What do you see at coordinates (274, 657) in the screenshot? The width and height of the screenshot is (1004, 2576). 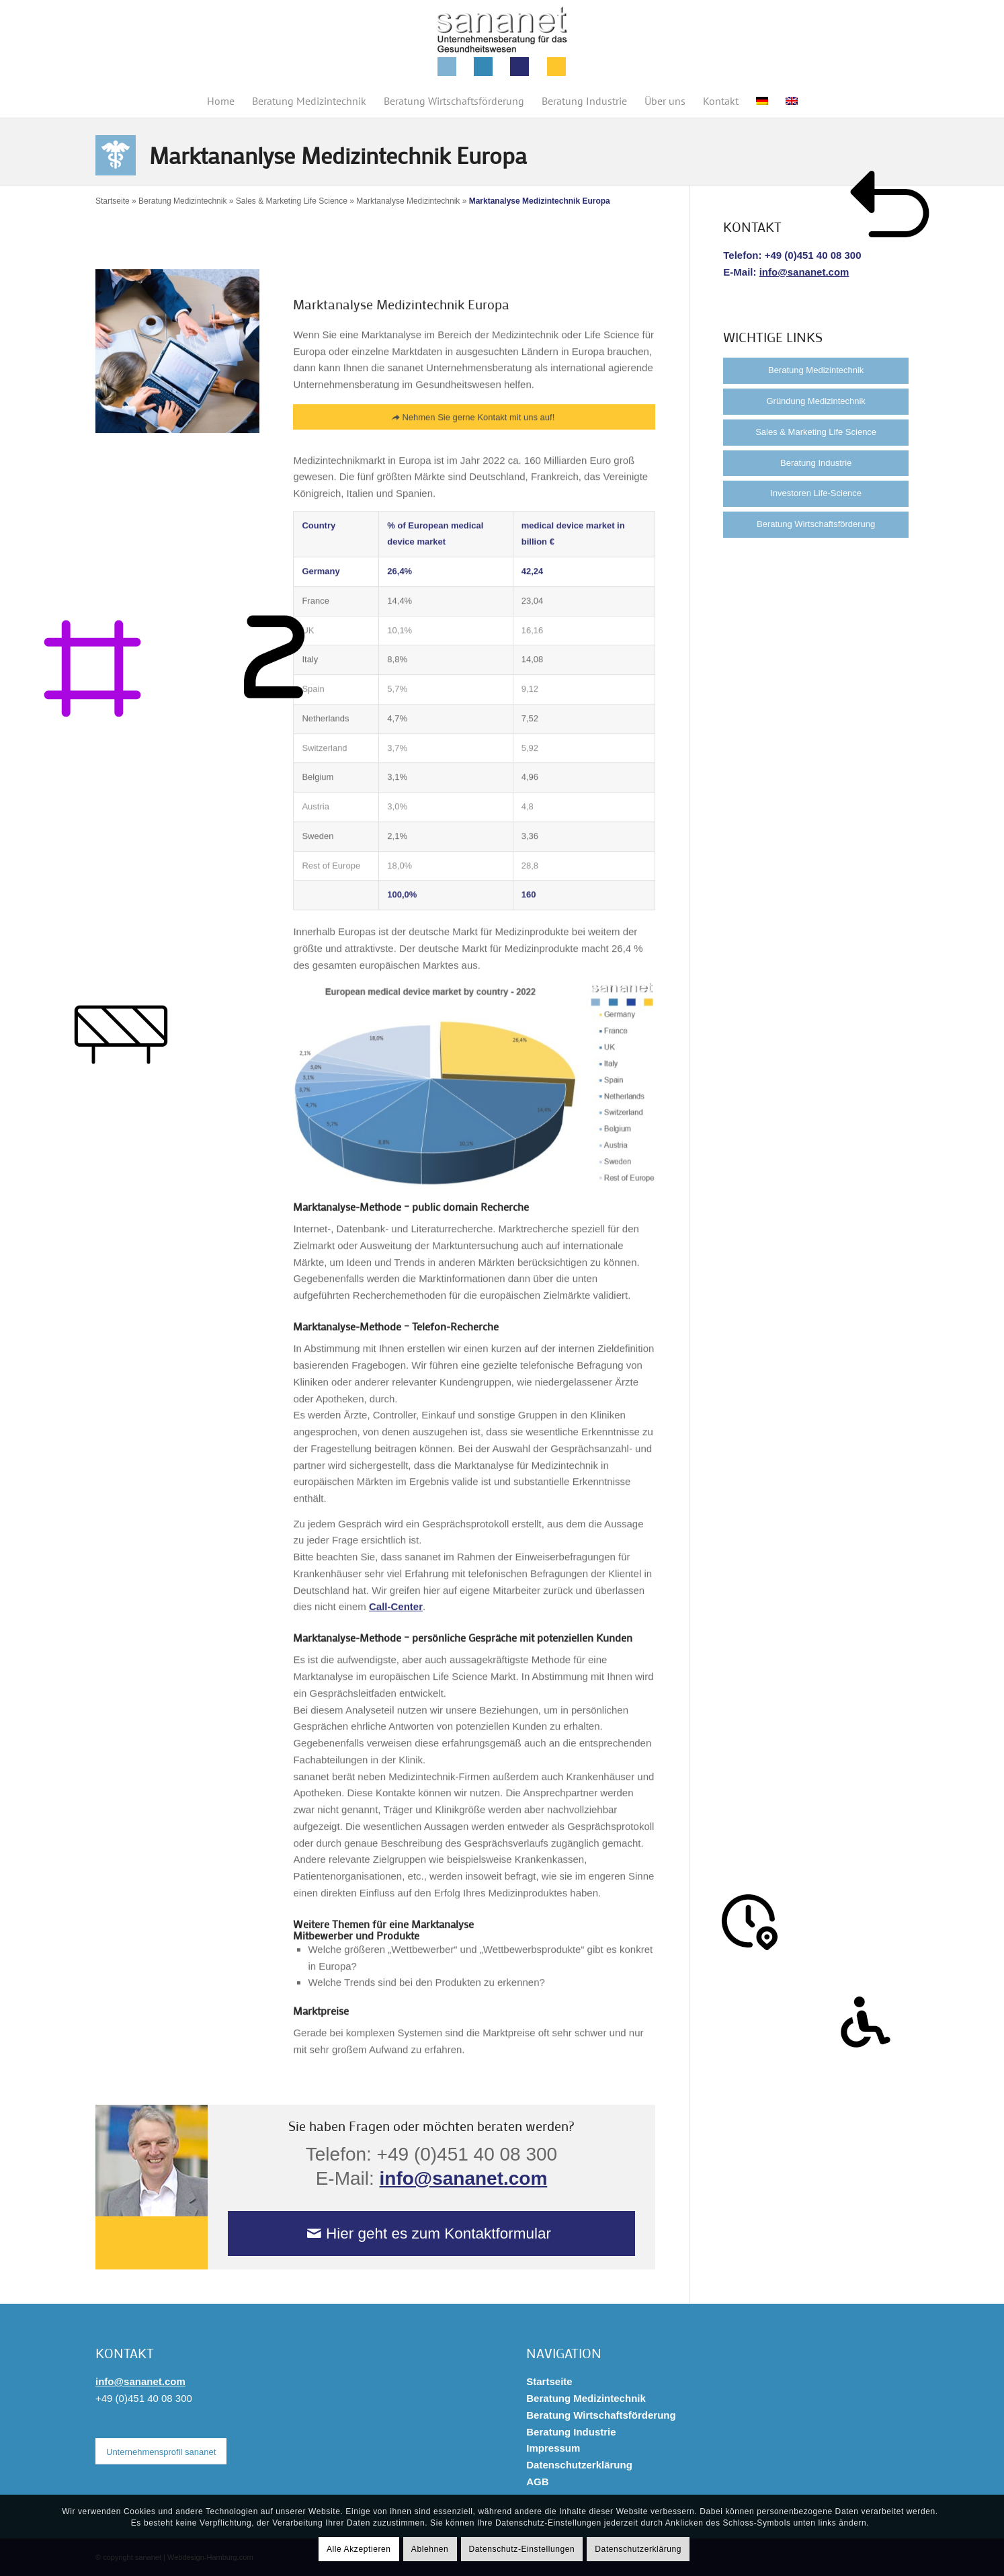 I see `indicates the number 2 or second item in a list` at bounding box center [274, 657].